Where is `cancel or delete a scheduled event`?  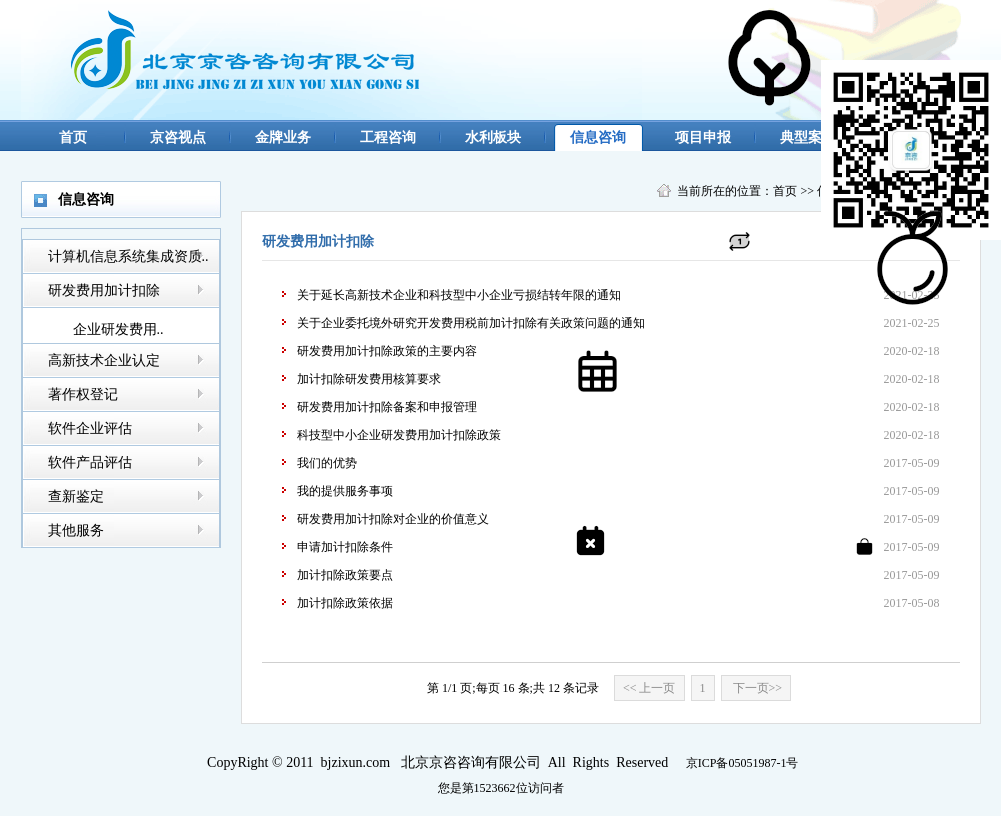
cancel or delete a scheduled event is located at coordinates (590, 541).